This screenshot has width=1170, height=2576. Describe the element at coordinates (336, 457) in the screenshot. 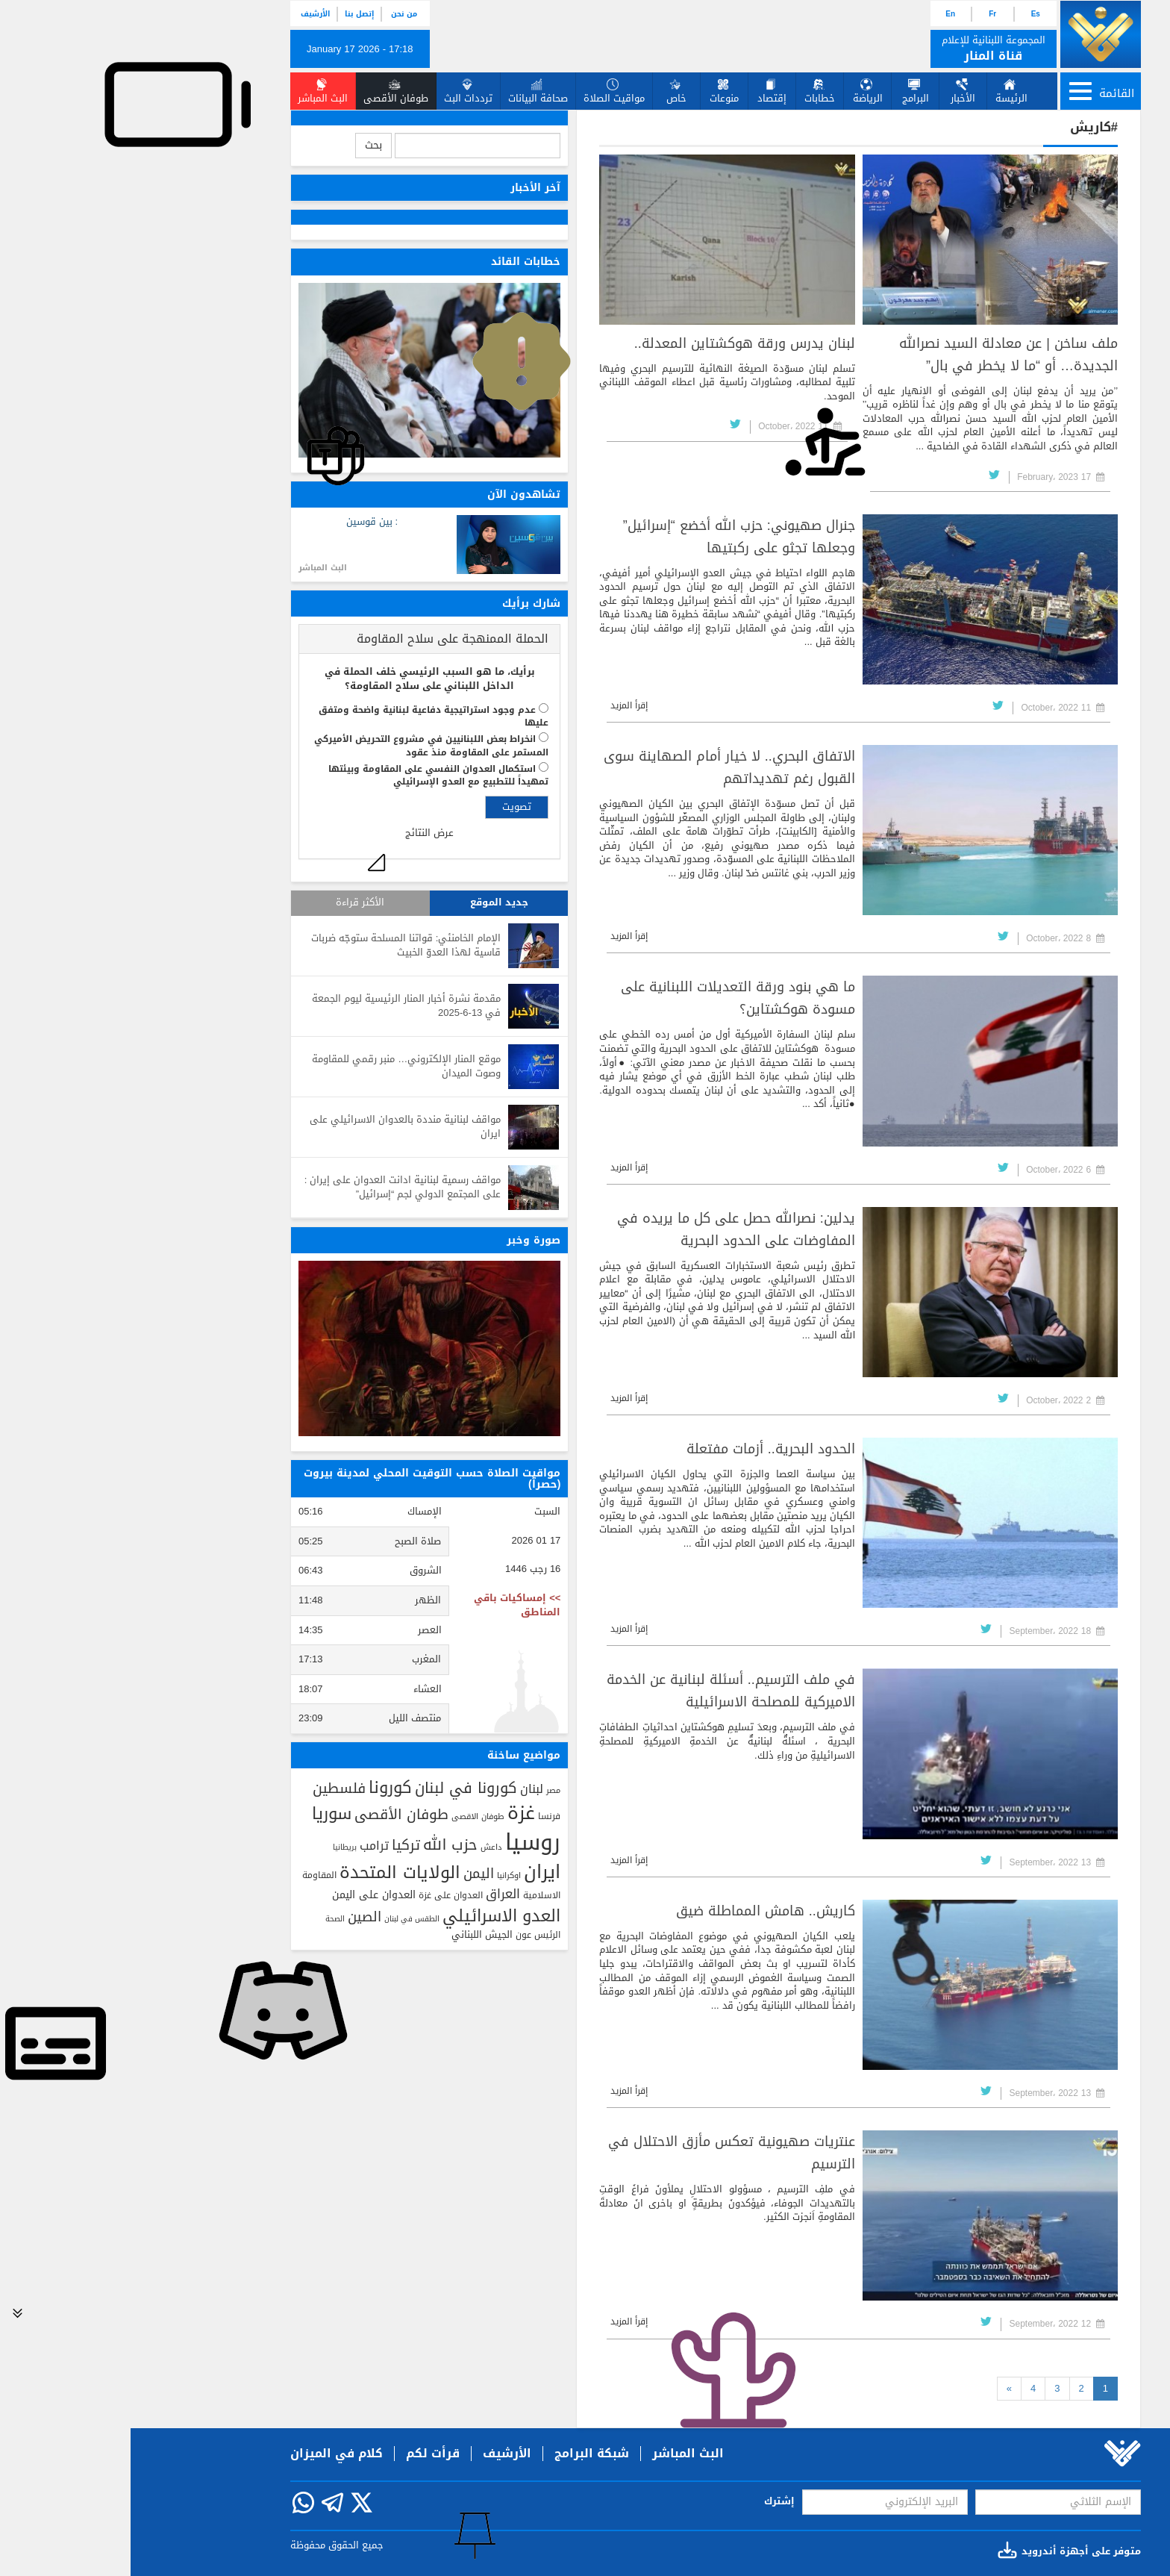

I see `open microsoft teams` at that location.